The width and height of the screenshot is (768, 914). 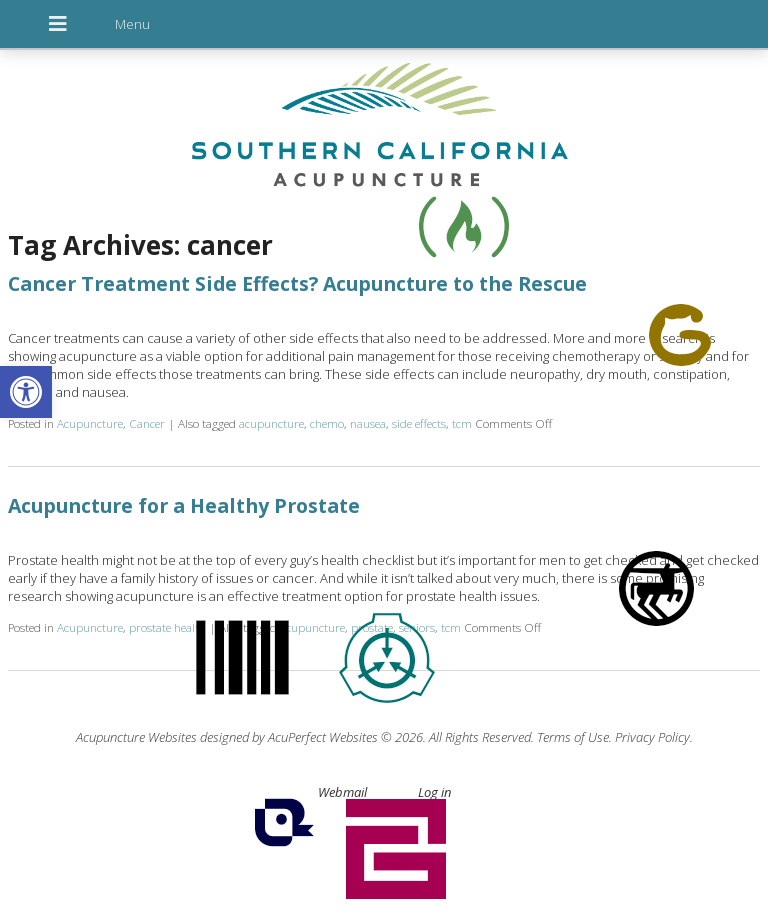 I want to click on SCP Foundation logo, so click(x=387, y=658).